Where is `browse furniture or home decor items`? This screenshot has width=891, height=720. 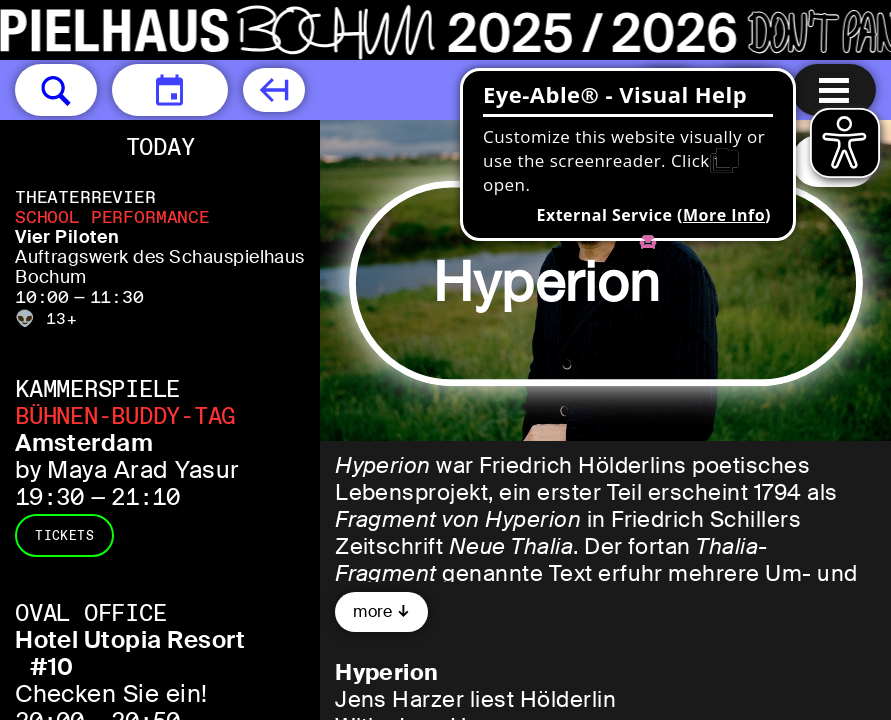 browse furniture or home decor items is located at coordinates (648, 242).